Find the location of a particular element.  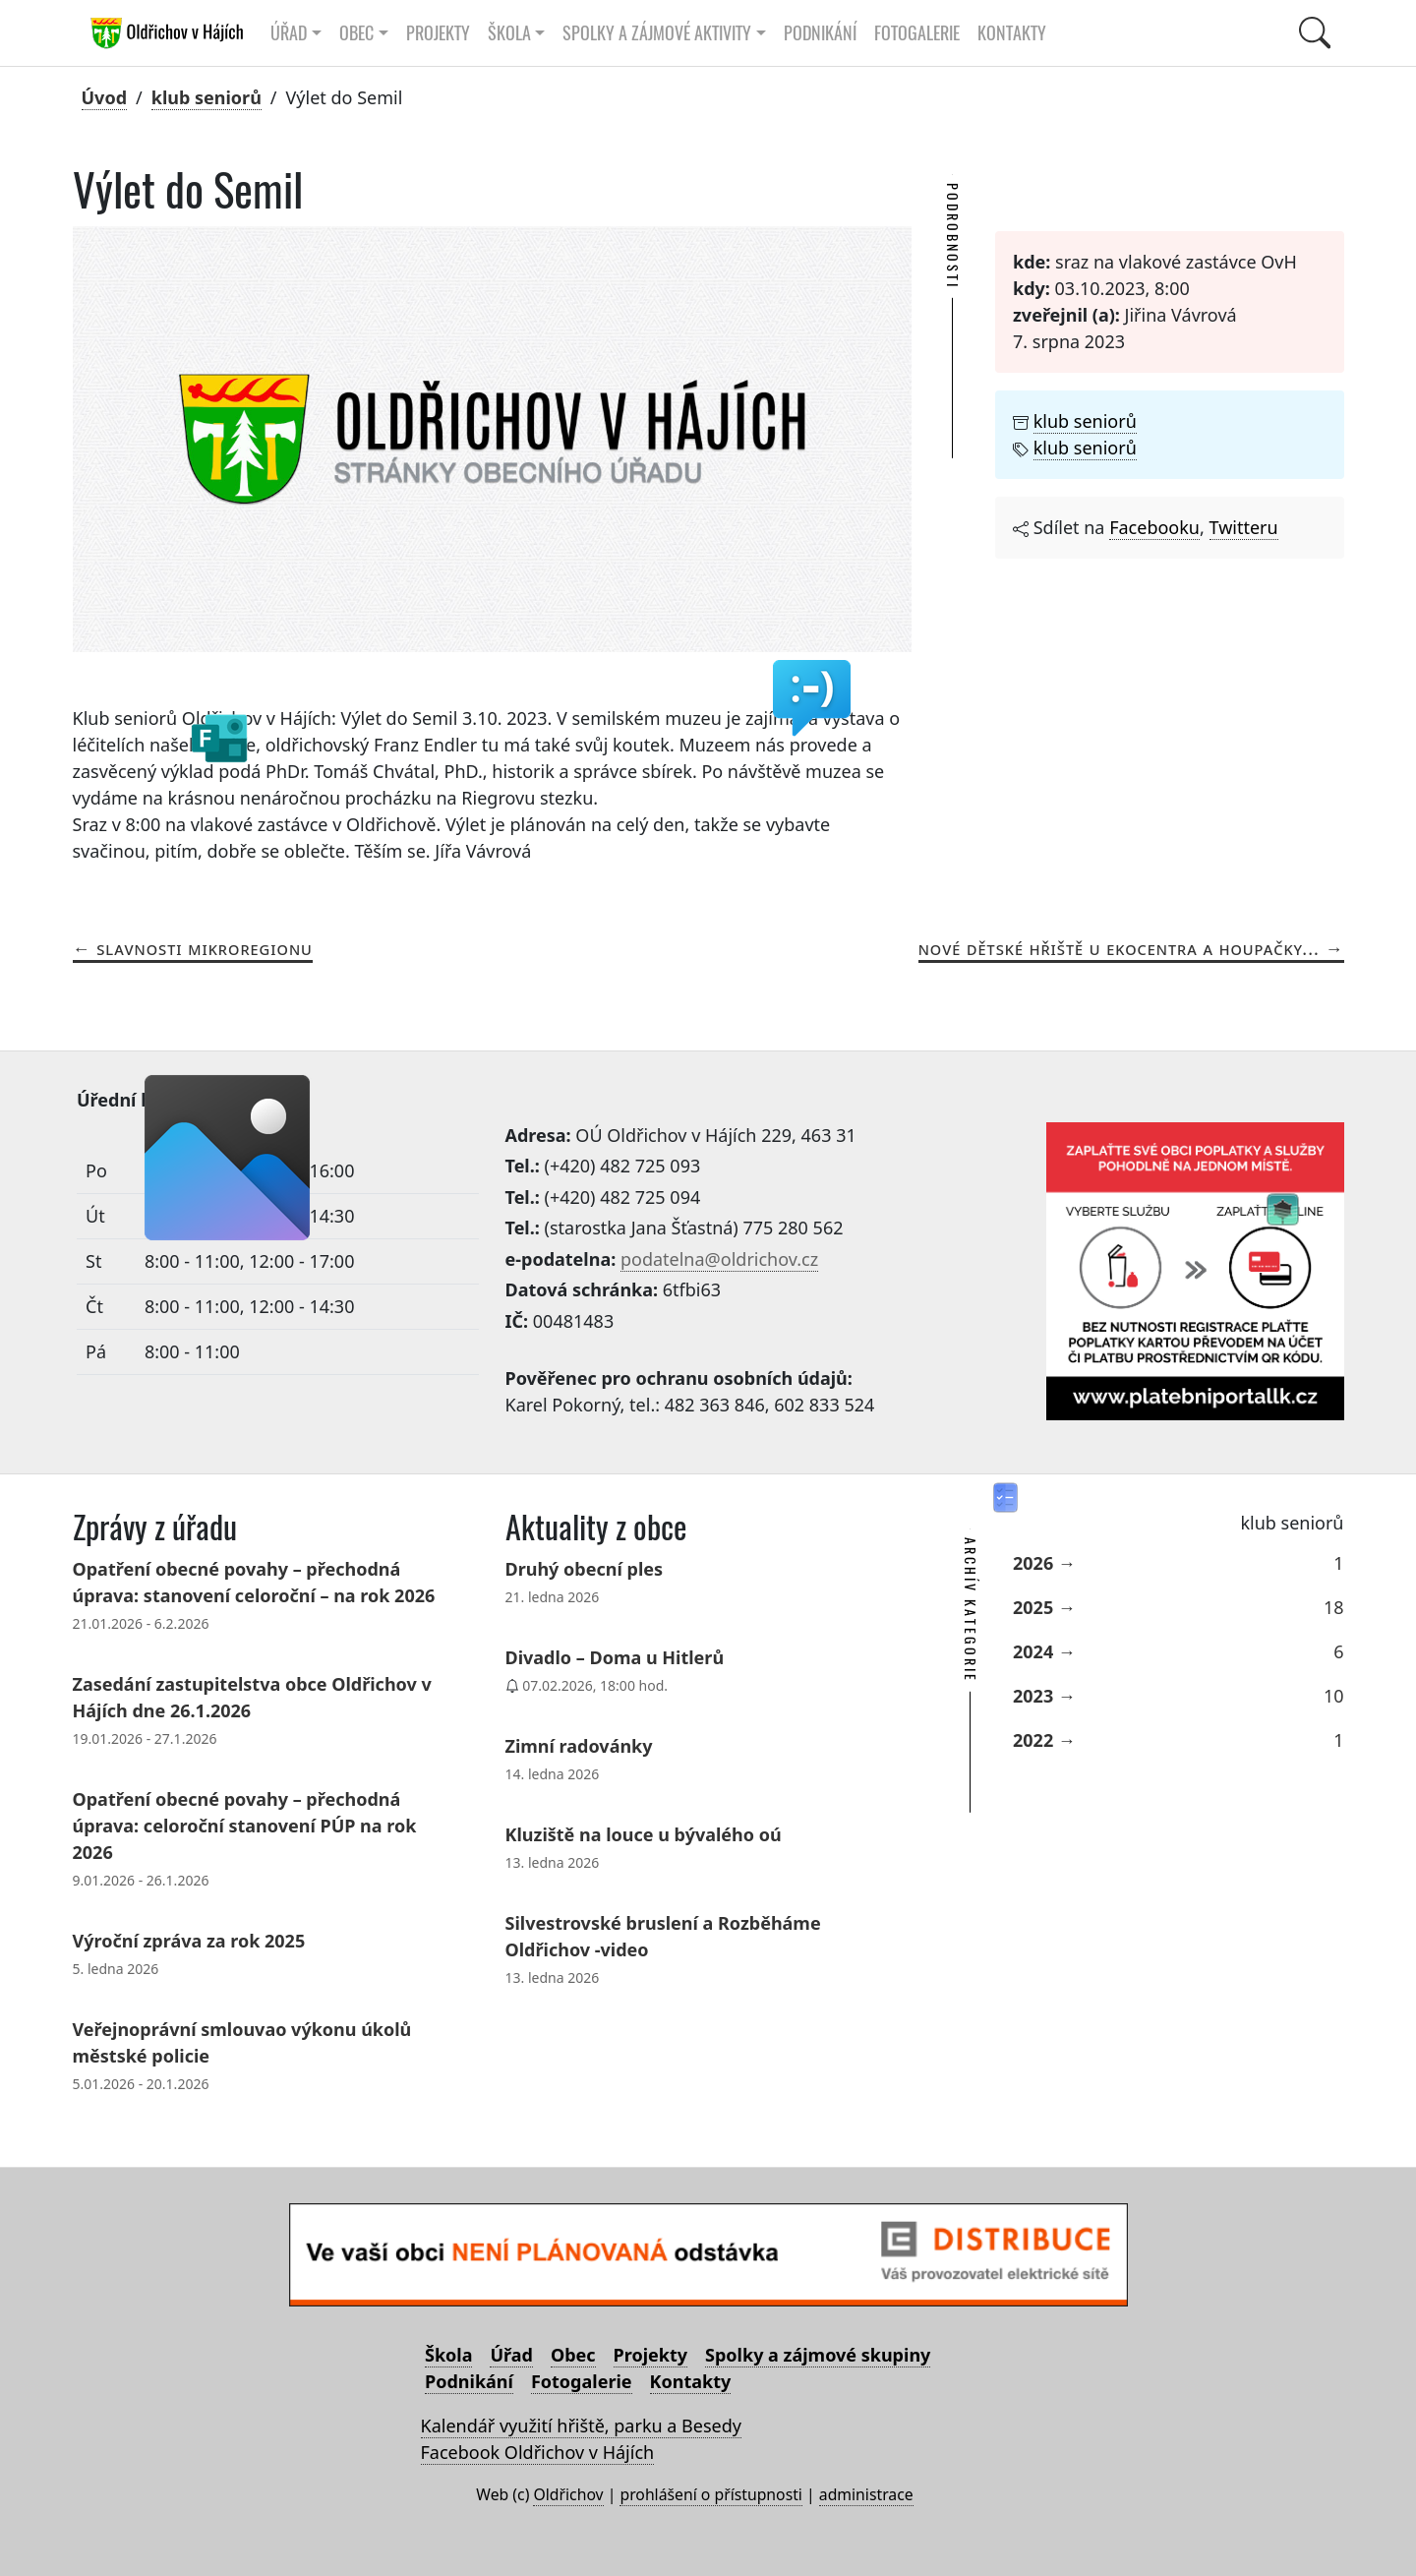

open the messaging app is located at coordinates (811, 698).